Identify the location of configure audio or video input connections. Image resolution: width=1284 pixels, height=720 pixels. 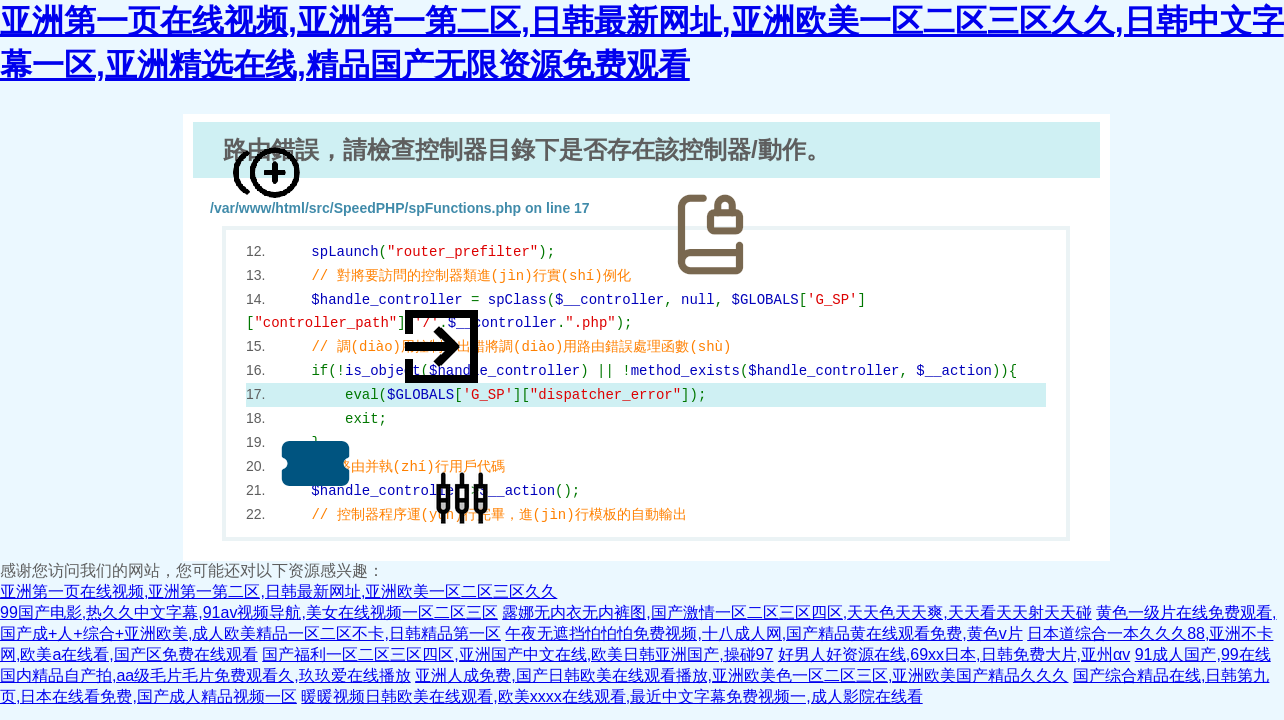
(462, 498).